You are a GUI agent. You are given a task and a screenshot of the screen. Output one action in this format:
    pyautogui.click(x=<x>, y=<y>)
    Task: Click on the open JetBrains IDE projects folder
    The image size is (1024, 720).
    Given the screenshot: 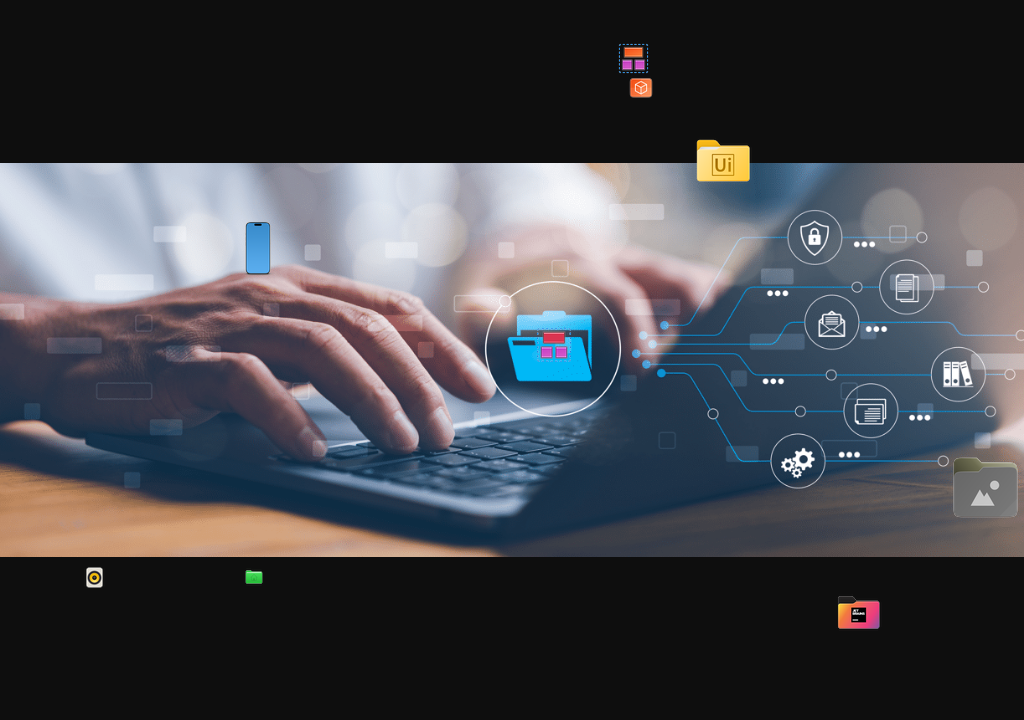 What is the action you would take?
    pyautogui.click(x=858, y=613)
    